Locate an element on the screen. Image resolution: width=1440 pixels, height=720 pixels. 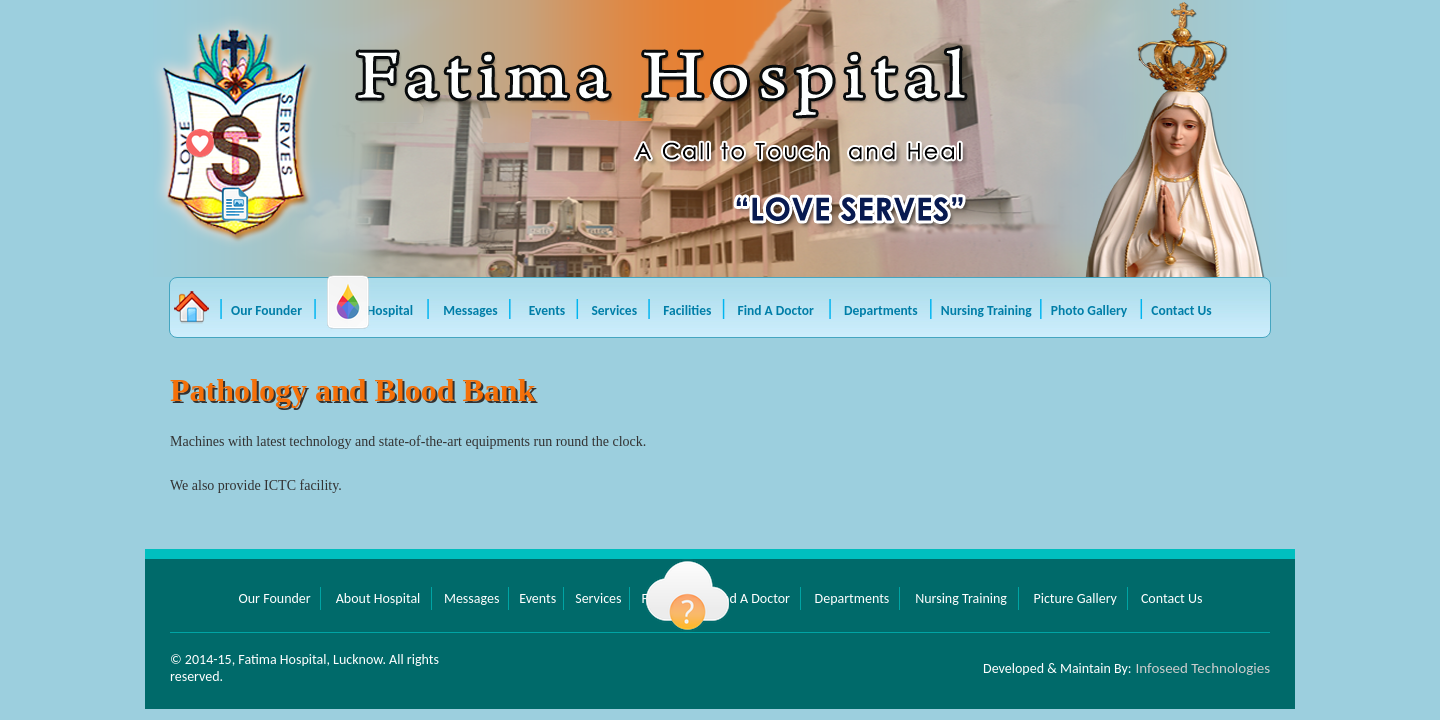
mark item as favorite is located at coordinates (200, 143).